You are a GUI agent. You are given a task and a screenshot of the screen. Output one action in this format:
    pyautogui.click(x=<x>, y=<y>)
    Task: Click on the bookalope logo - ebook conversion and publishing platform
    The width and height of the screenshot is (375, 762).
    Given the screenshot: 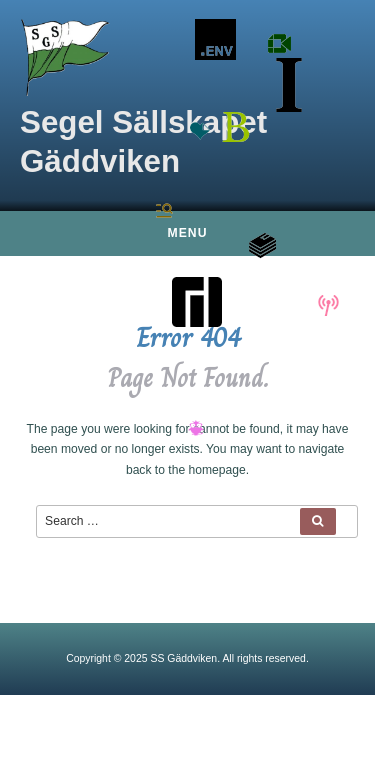 What is the action you would take?
    pyautogui.click(x=236, y=127)
    